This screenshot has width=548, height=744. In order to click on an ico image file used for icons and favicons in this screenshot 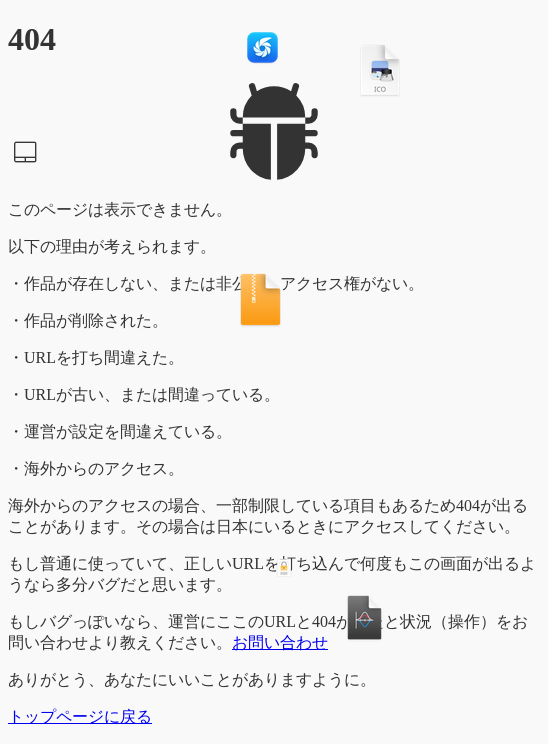, I will do `click(380, 71)`.